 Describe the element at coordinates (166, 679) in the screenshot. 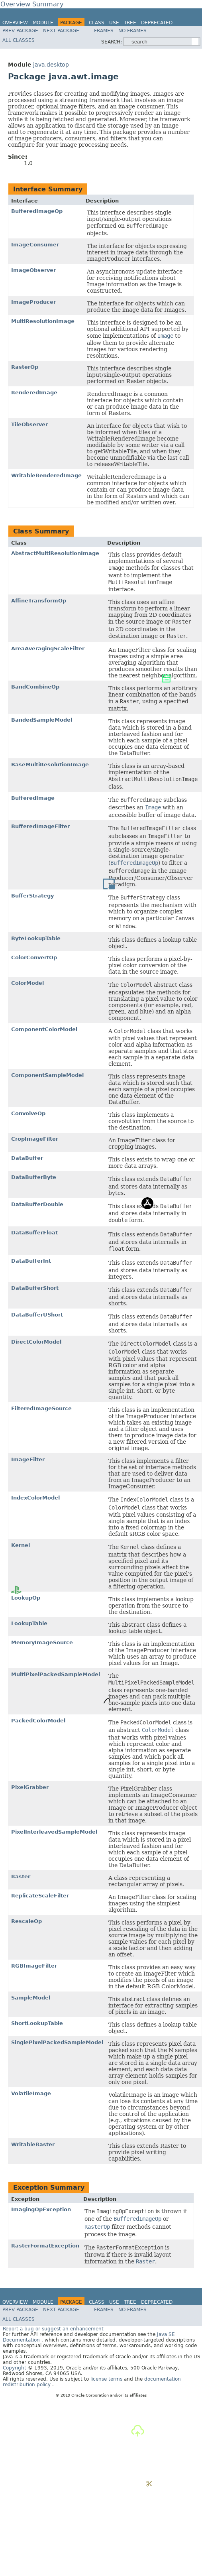

I see `view calendar tasks and to-dos` at that location.